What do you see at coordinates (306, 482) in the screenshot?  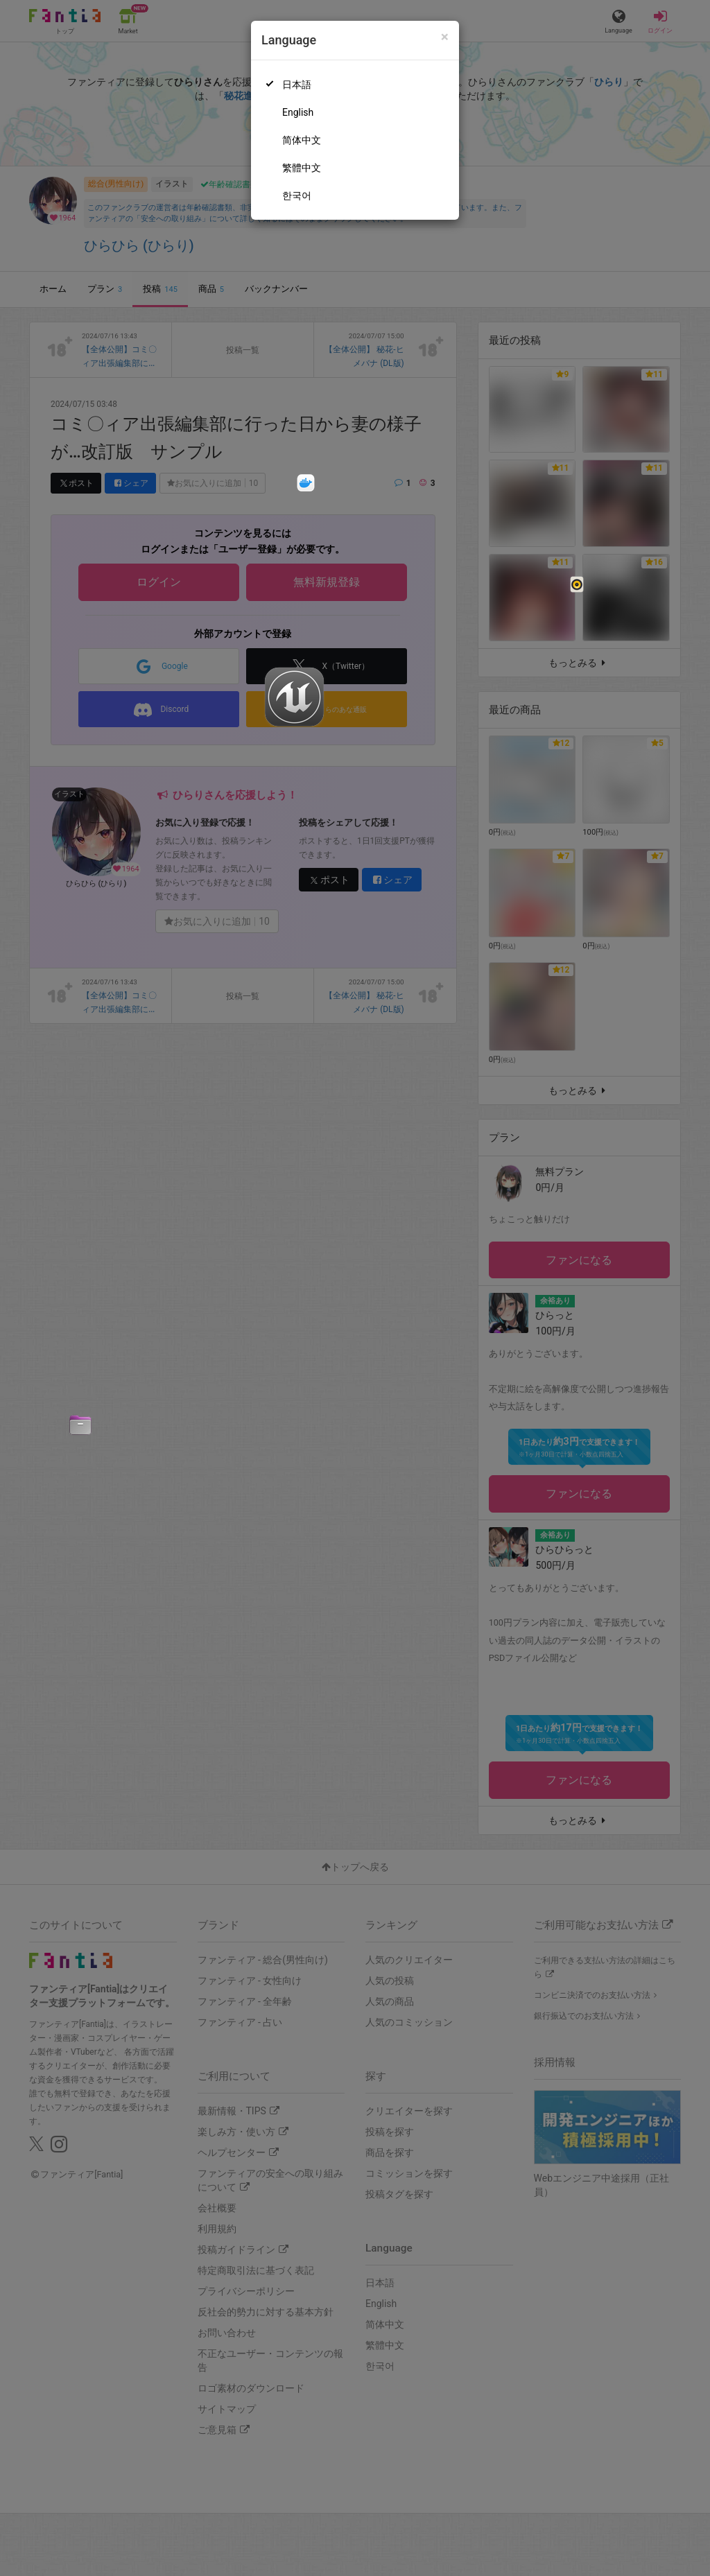 I see `open whaler docker container management app` at bounding box center [306, 482].